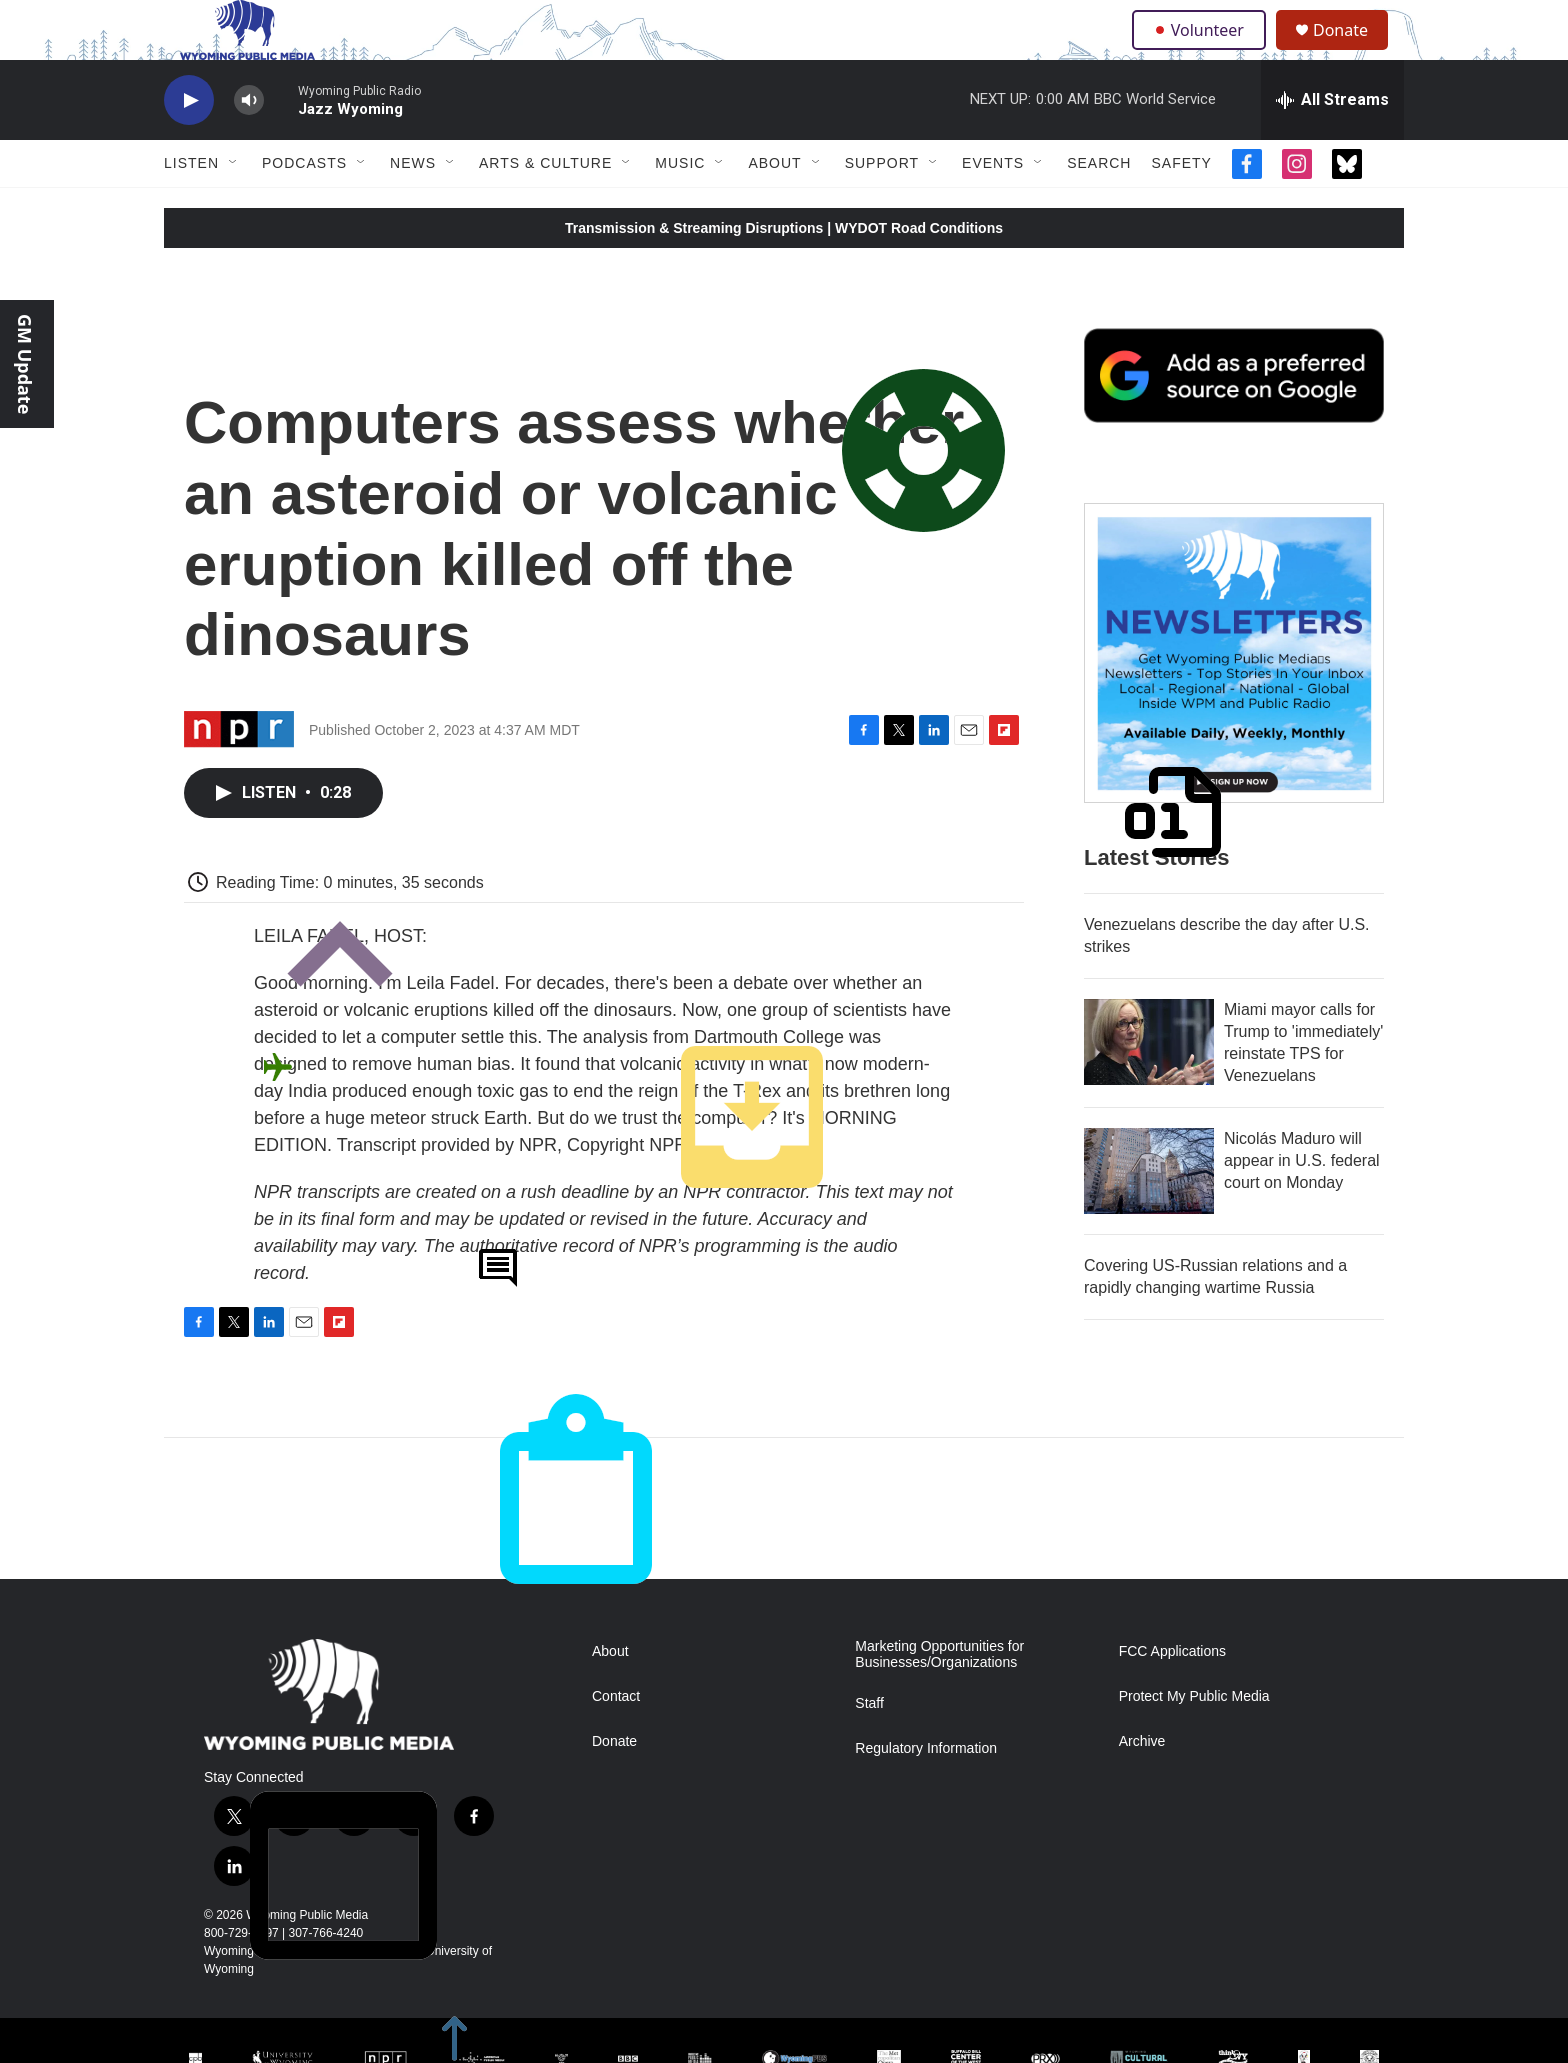  I want to click on copy to clipboard, so click(576, 1489).